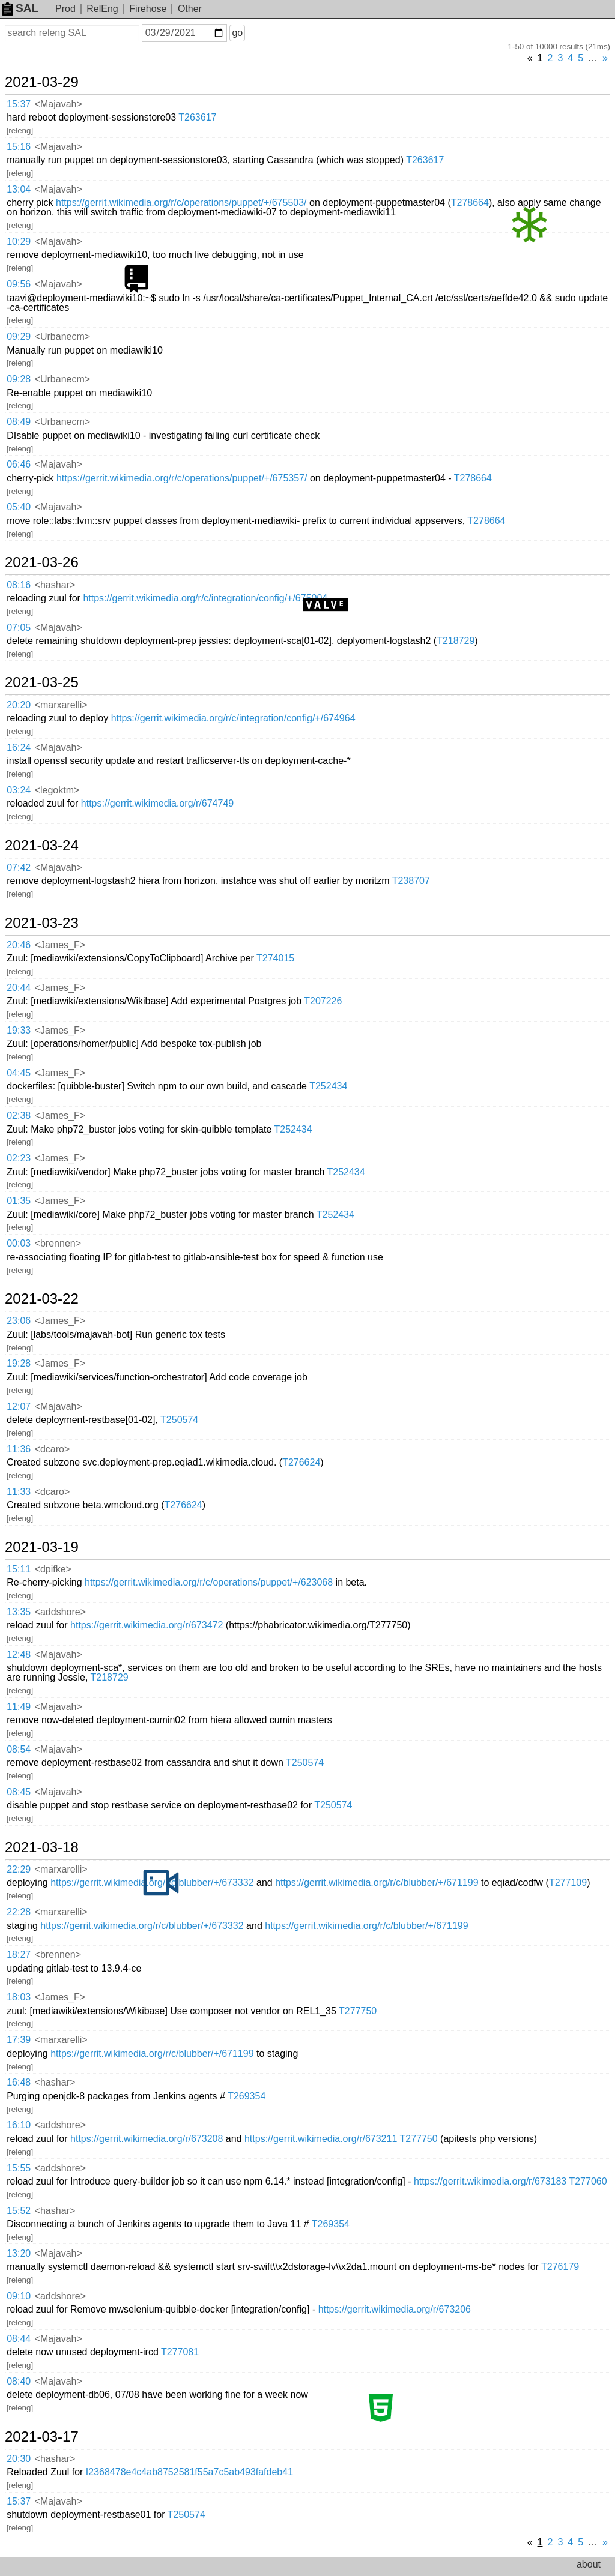  I want to click on valve corporation logo, so click(325, 604).